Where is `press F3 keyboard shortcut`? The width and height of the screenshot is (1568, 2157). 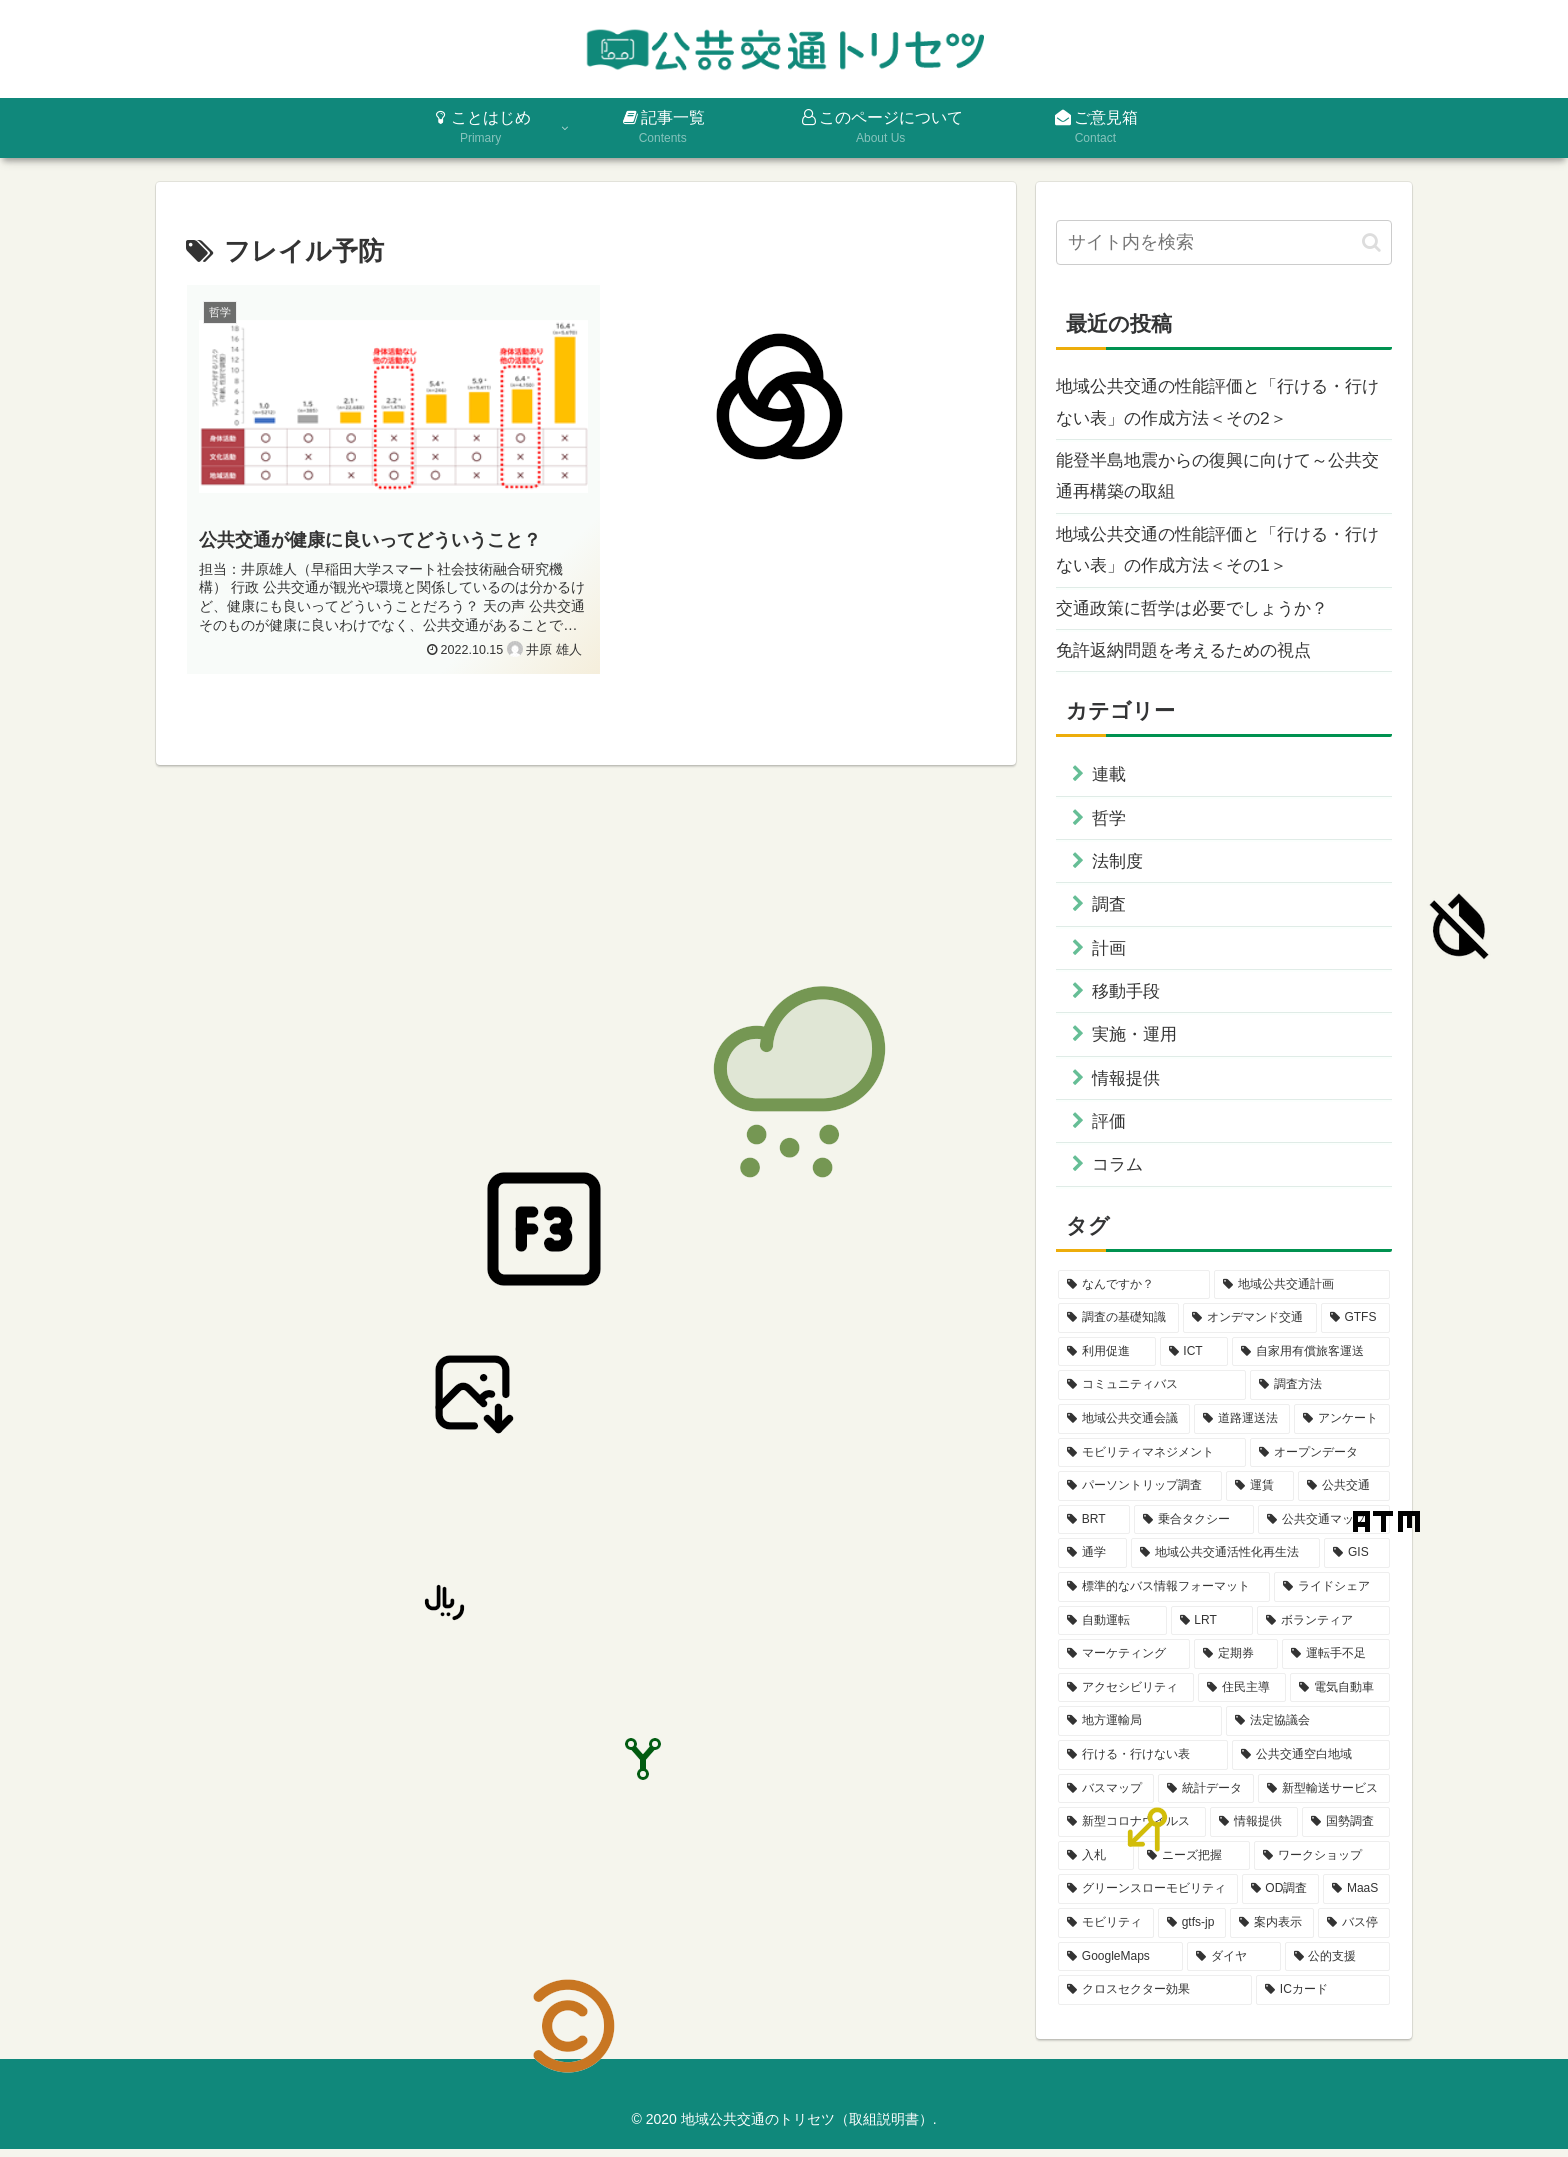 press F3 keyboard shortcut is located at coordinates (544, 1229).